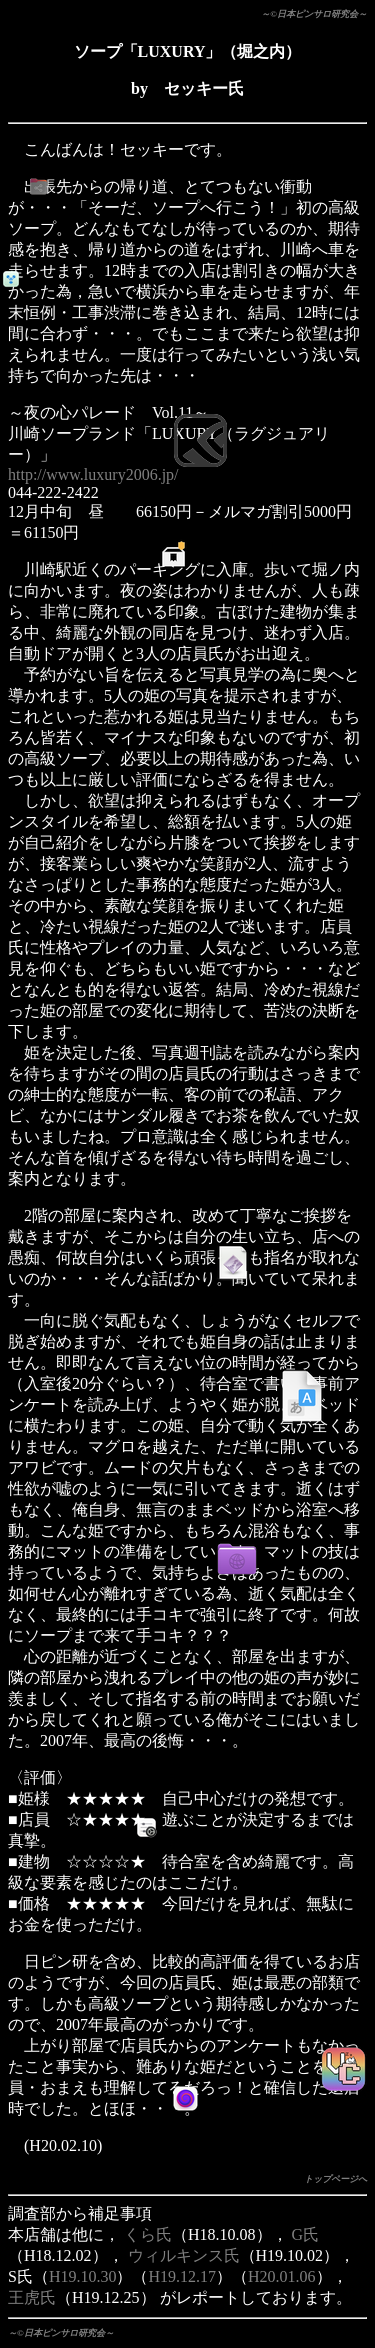  I want to click on a script or code file, so click(233, 1262).